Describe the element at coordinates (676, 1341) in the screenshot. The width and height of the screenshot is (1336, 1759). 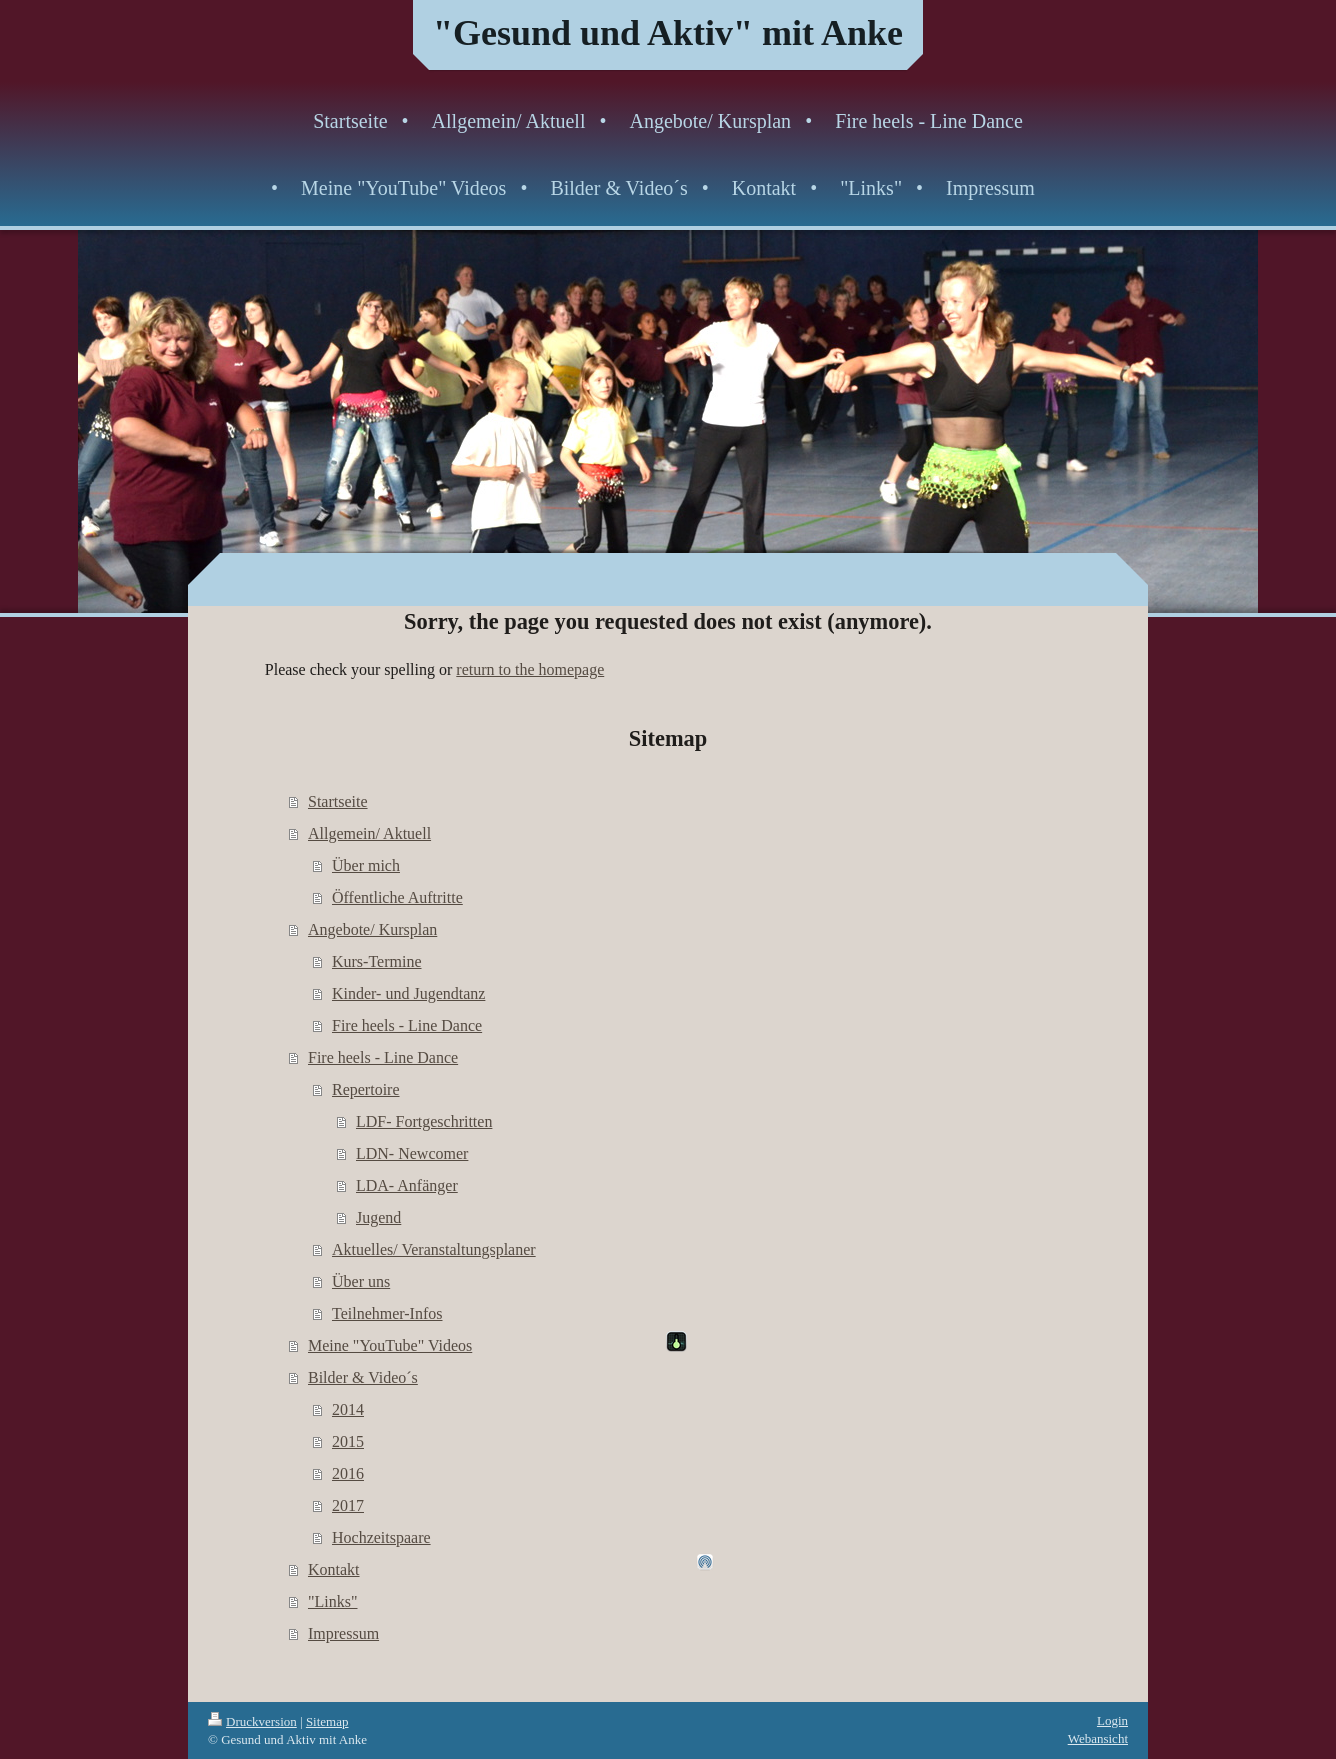
I see `open thermal monitor app` at that location.